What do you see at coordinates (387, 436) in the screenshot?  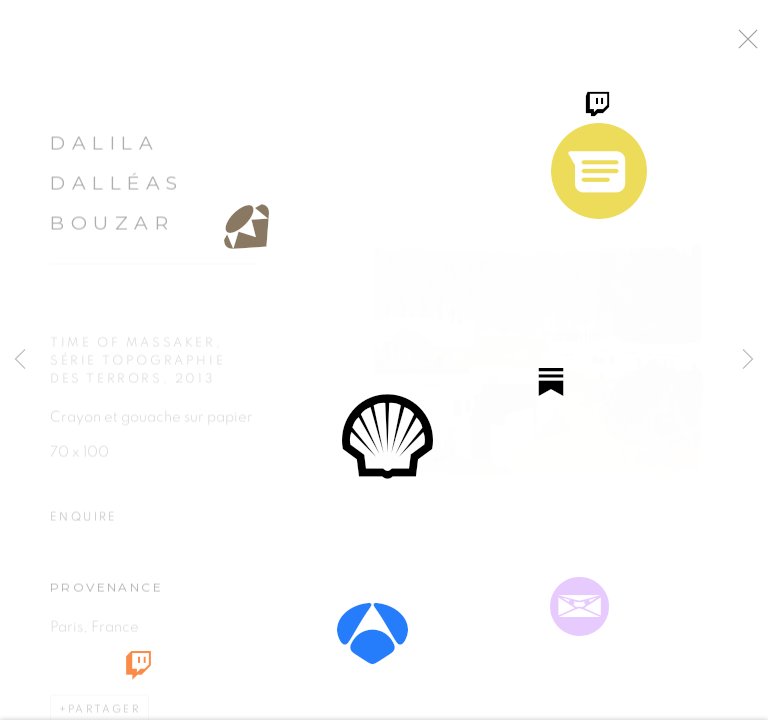 I see `shell oil company logo` at bounding box center [387, 436].